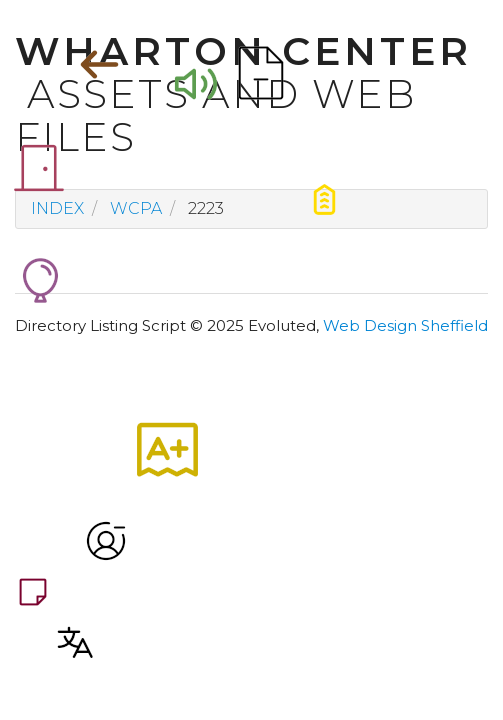  Describe the element at coordinates (106, 541) in the screenshot. I see `remove a user from your contacts` at that location.